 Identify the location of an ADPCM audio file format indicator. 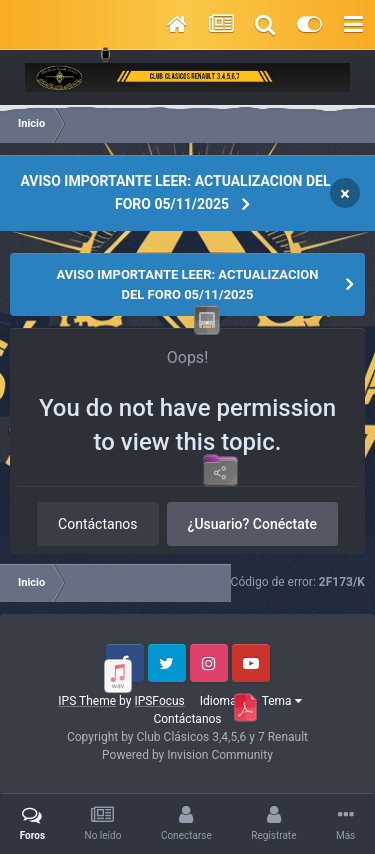
(118, 676).